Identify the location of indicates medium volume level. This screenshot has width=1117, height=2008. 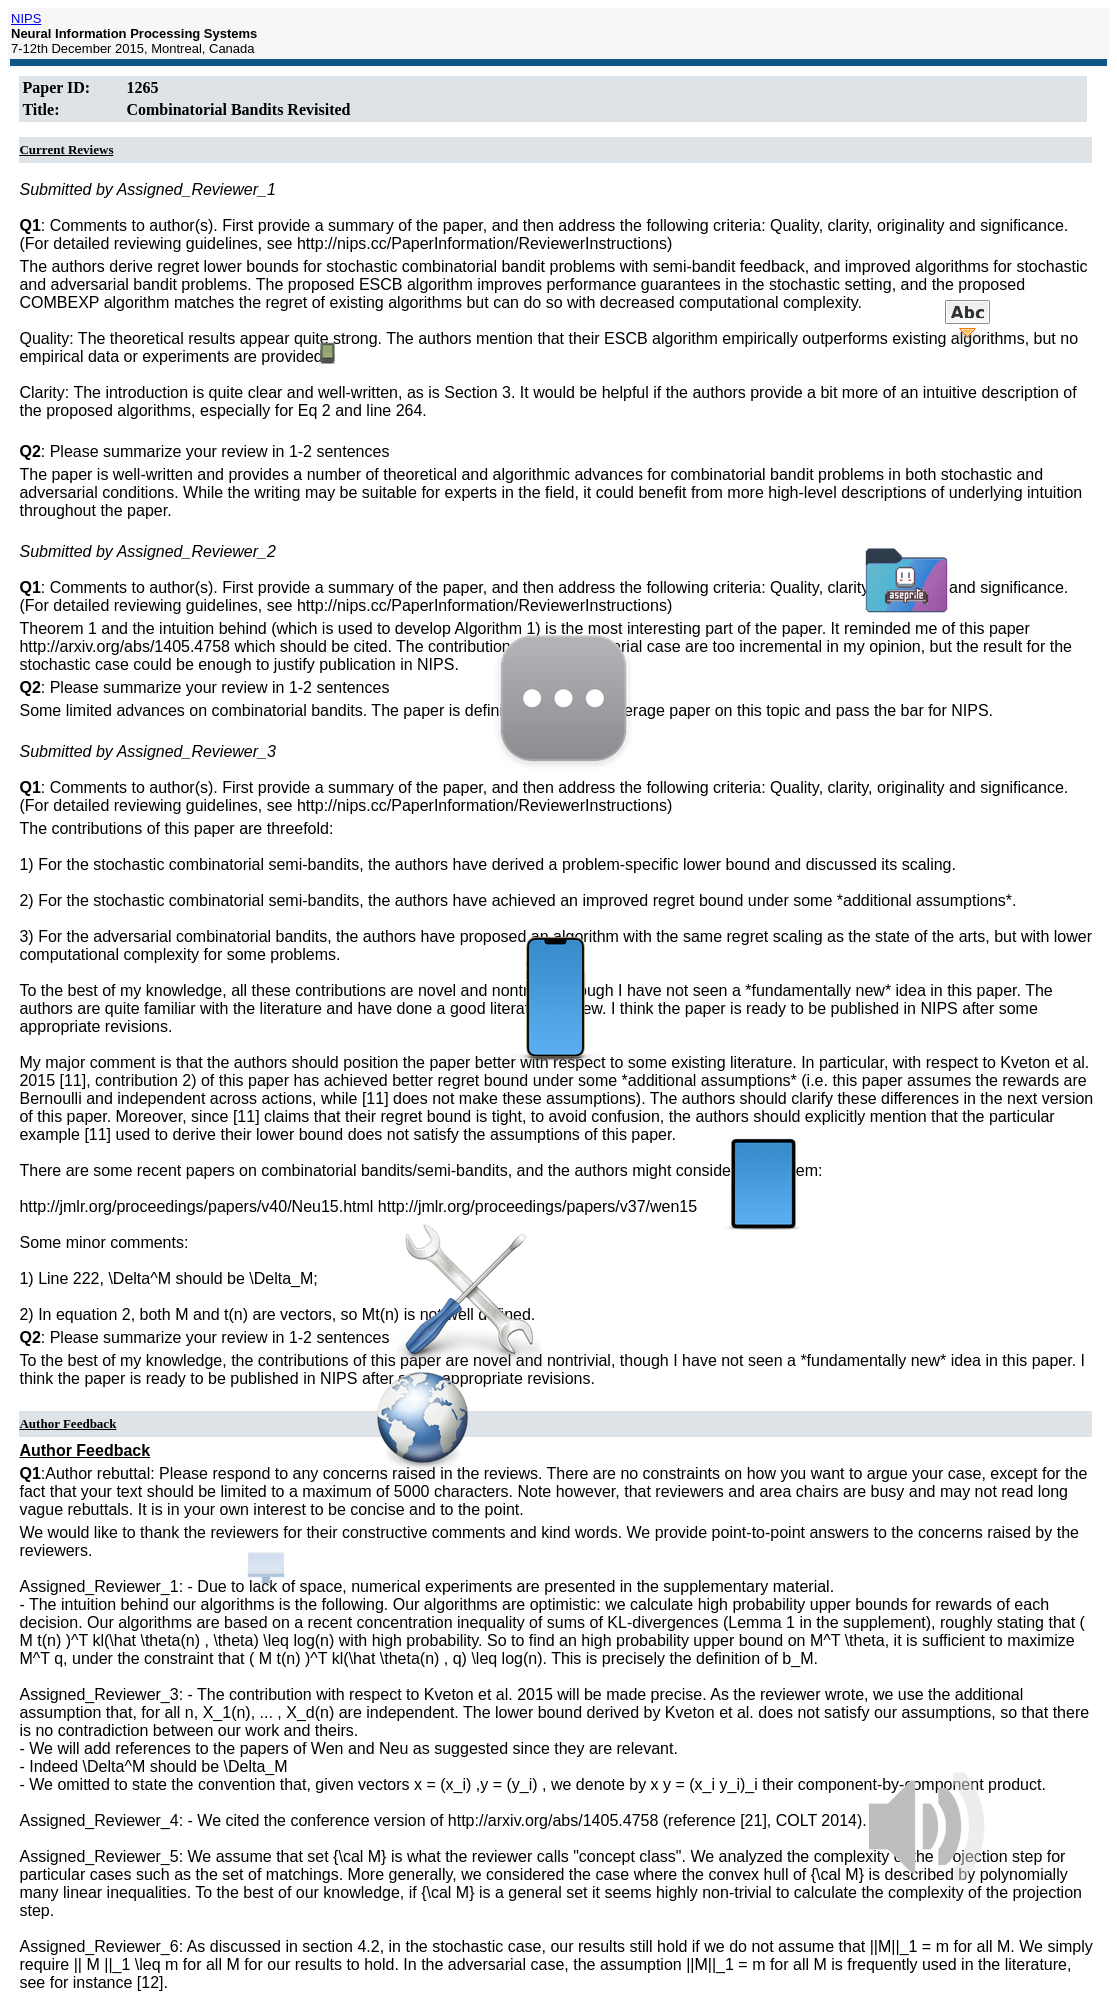
(930, 1826).